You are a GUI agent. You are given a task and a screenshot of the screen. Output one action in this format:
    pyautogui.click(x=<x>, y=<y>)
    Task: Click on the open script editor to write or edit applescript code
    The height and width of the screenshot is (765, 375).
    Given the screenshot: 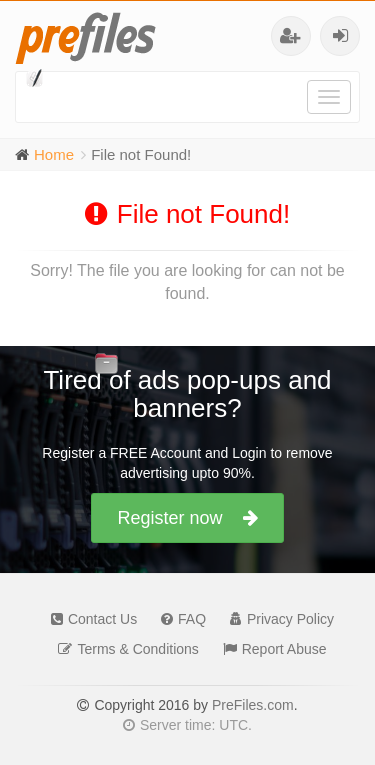 What is the action you would take?
    pyautogui.click(x=34, y=78)
    